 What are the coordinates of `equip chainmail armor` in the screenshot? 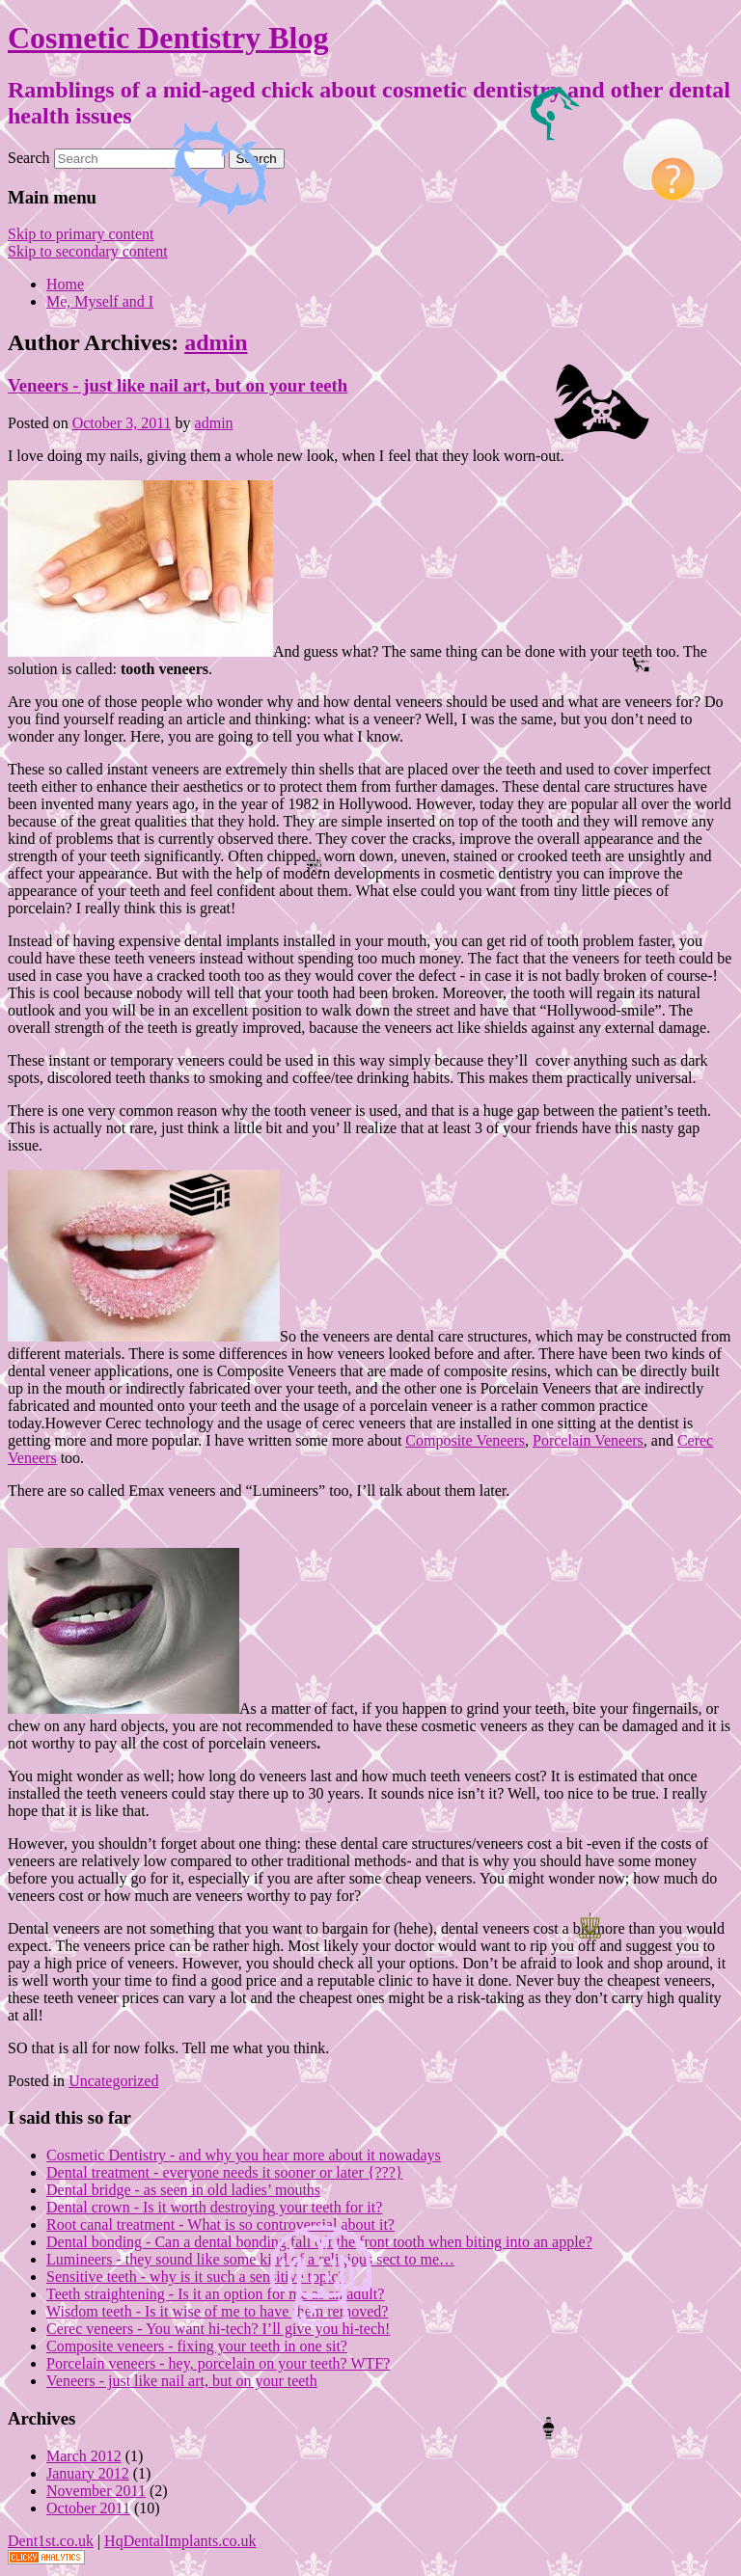 It's located at (320, 2275).